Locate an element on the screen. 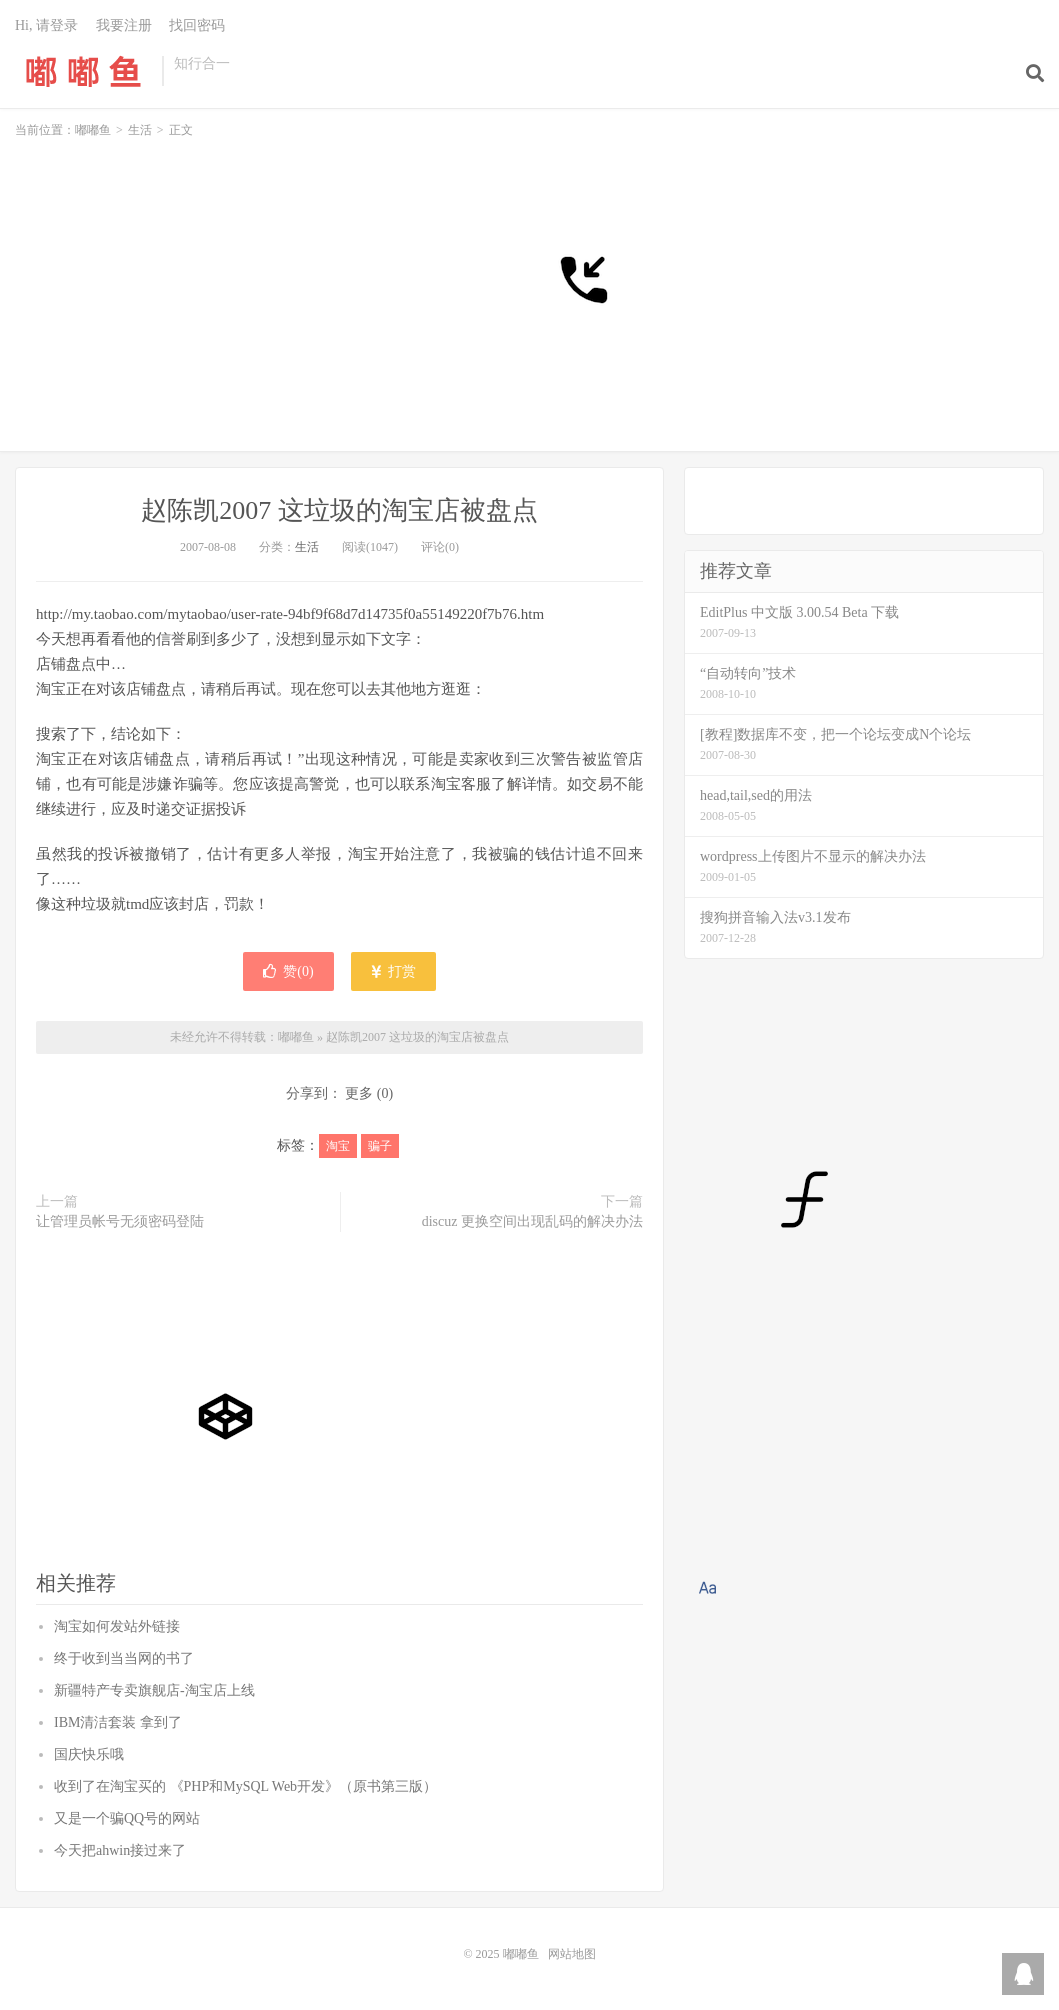 Image resolution: width=1059 pixels, height=2010 pixels. open CodePen profile or projects is located at coordinates (225, 1416).